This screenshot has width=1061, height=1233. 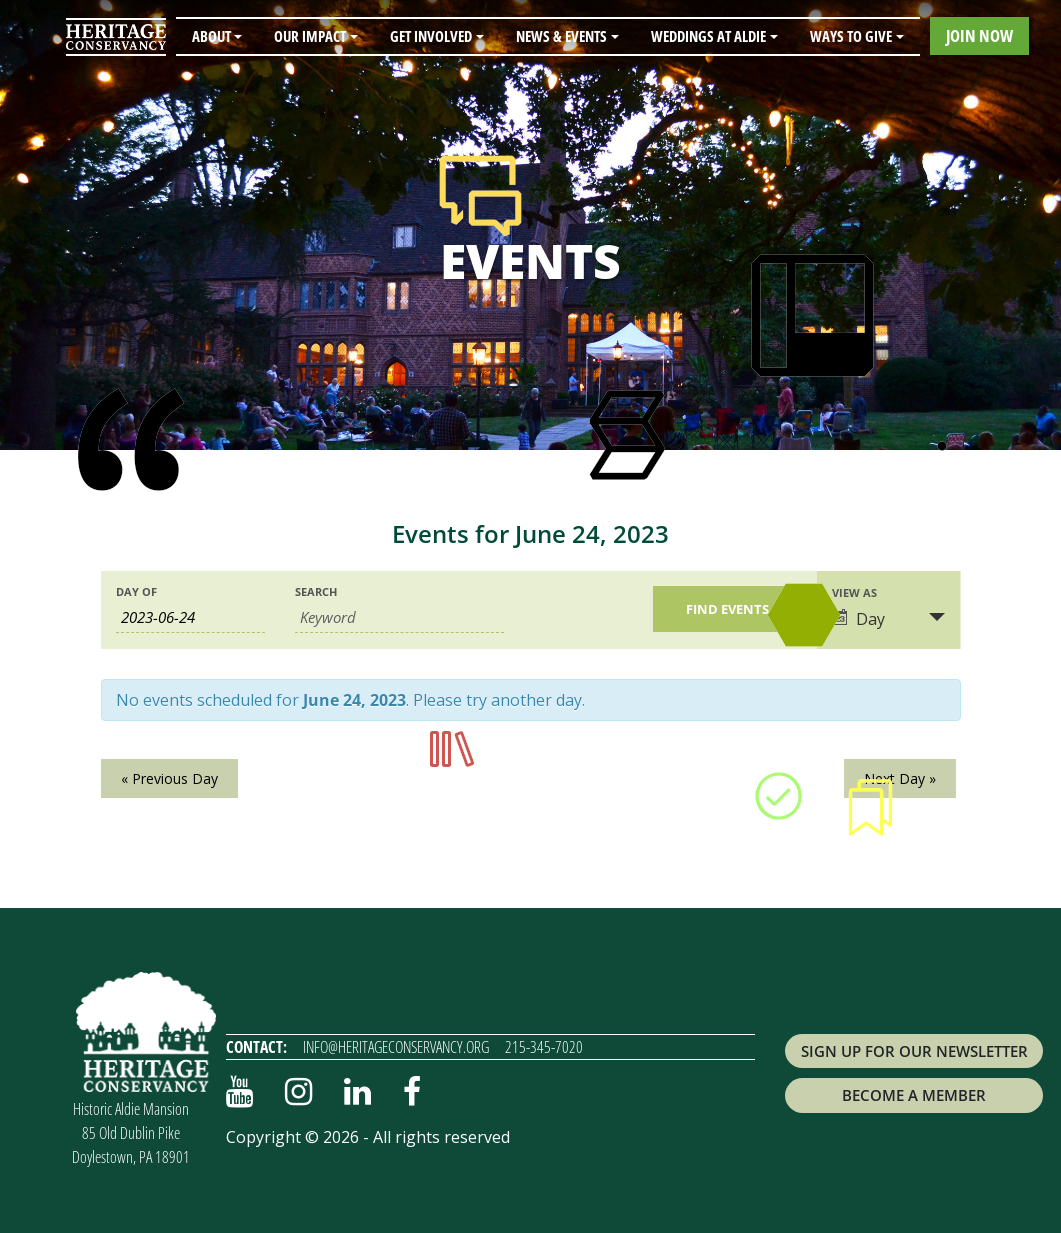 I want to click on view your saved bookmarks, so click(x=870, y=807).